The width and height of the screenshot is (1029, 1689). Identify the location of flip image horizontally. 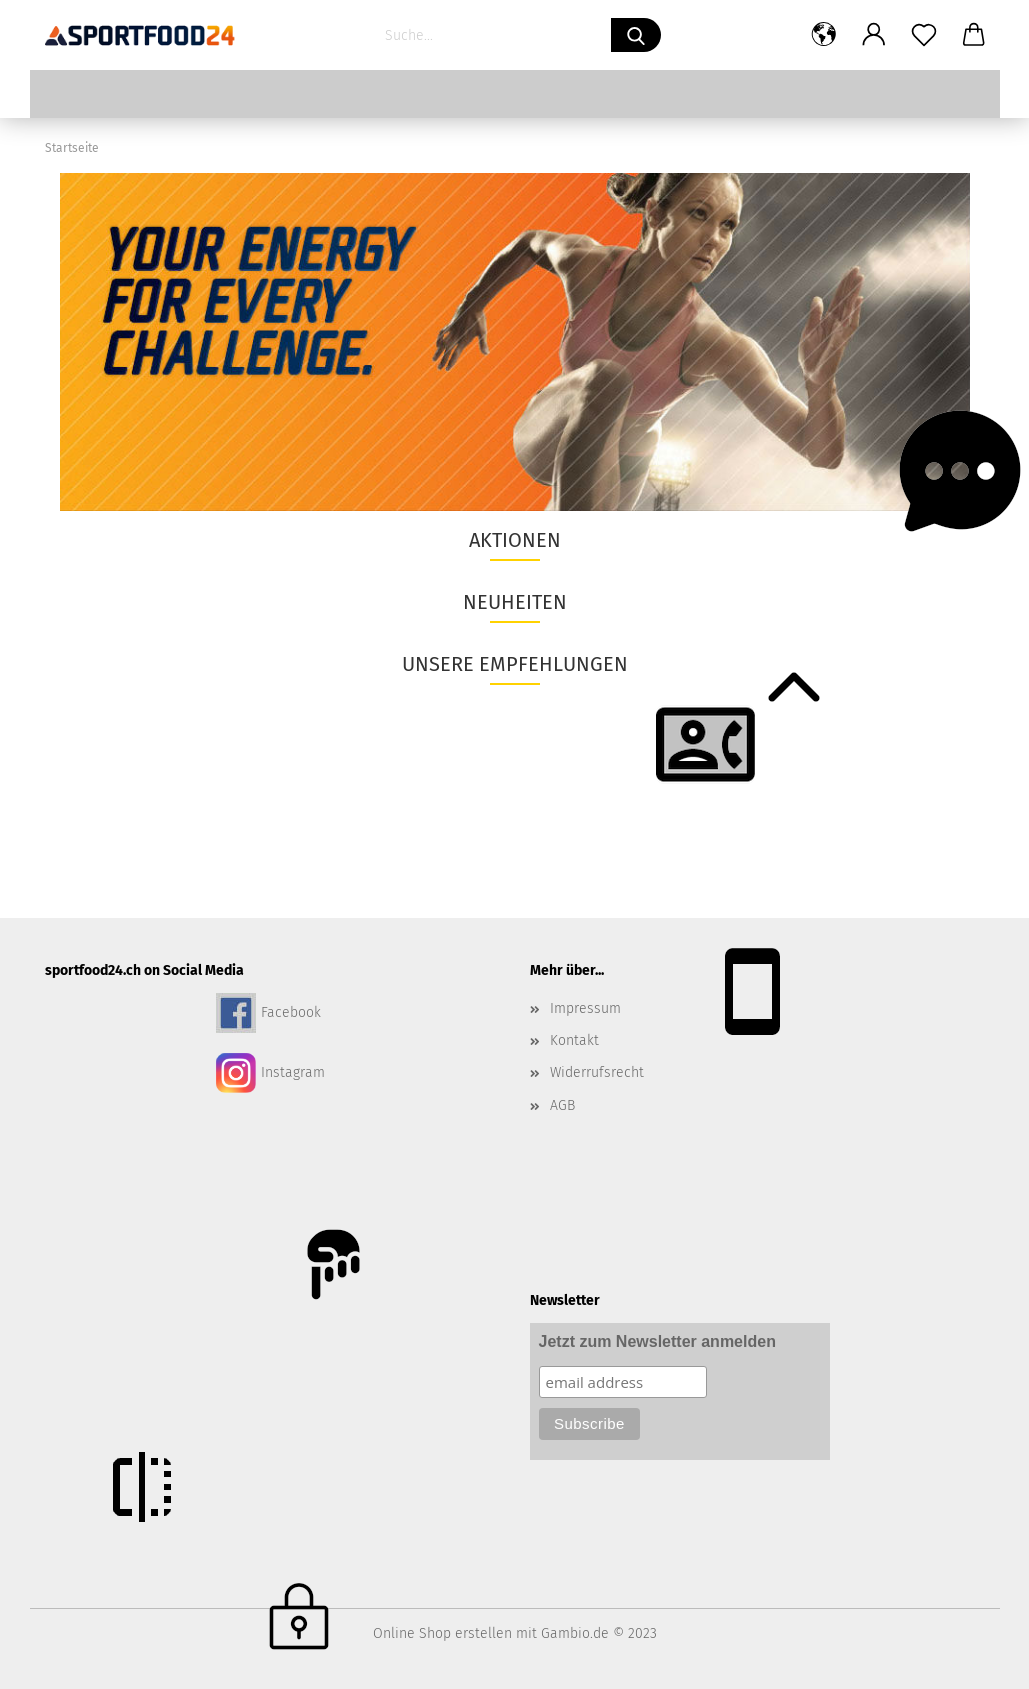
(142, 1487).